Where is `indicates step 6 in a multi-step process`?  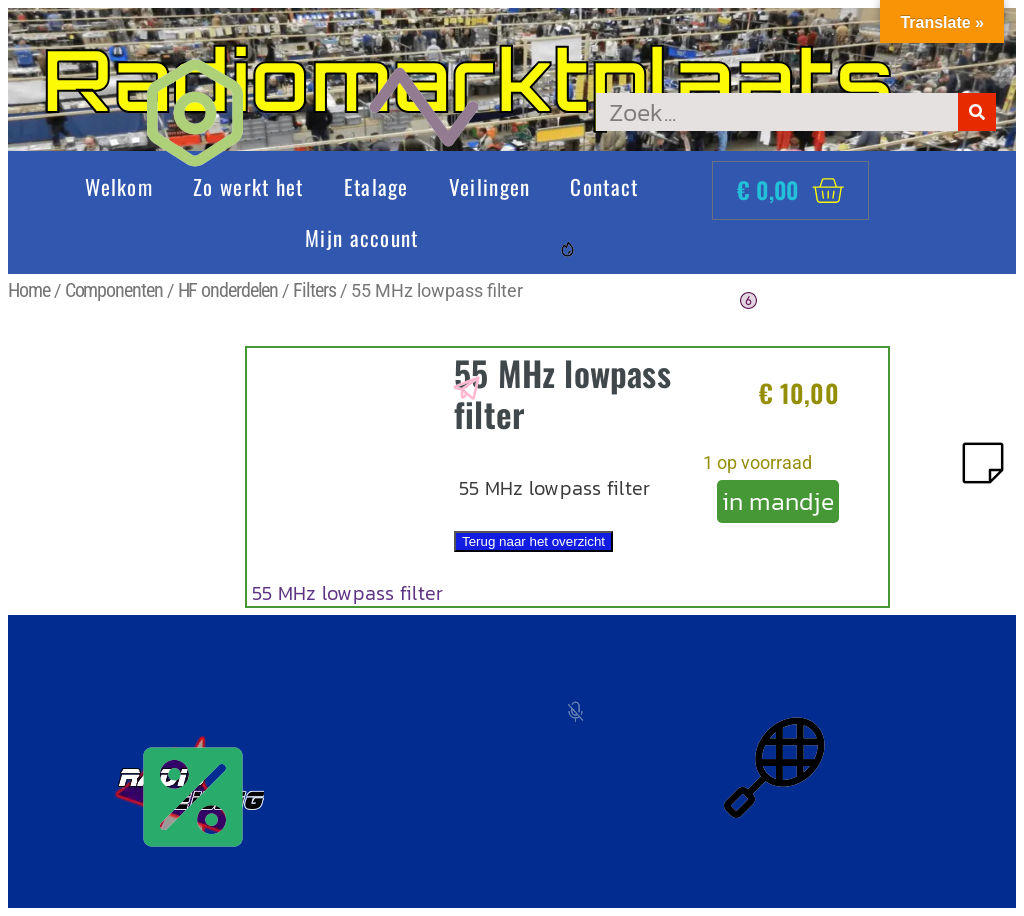
indicates step 6 in a multi-step process is located at coordinates (748, 300).